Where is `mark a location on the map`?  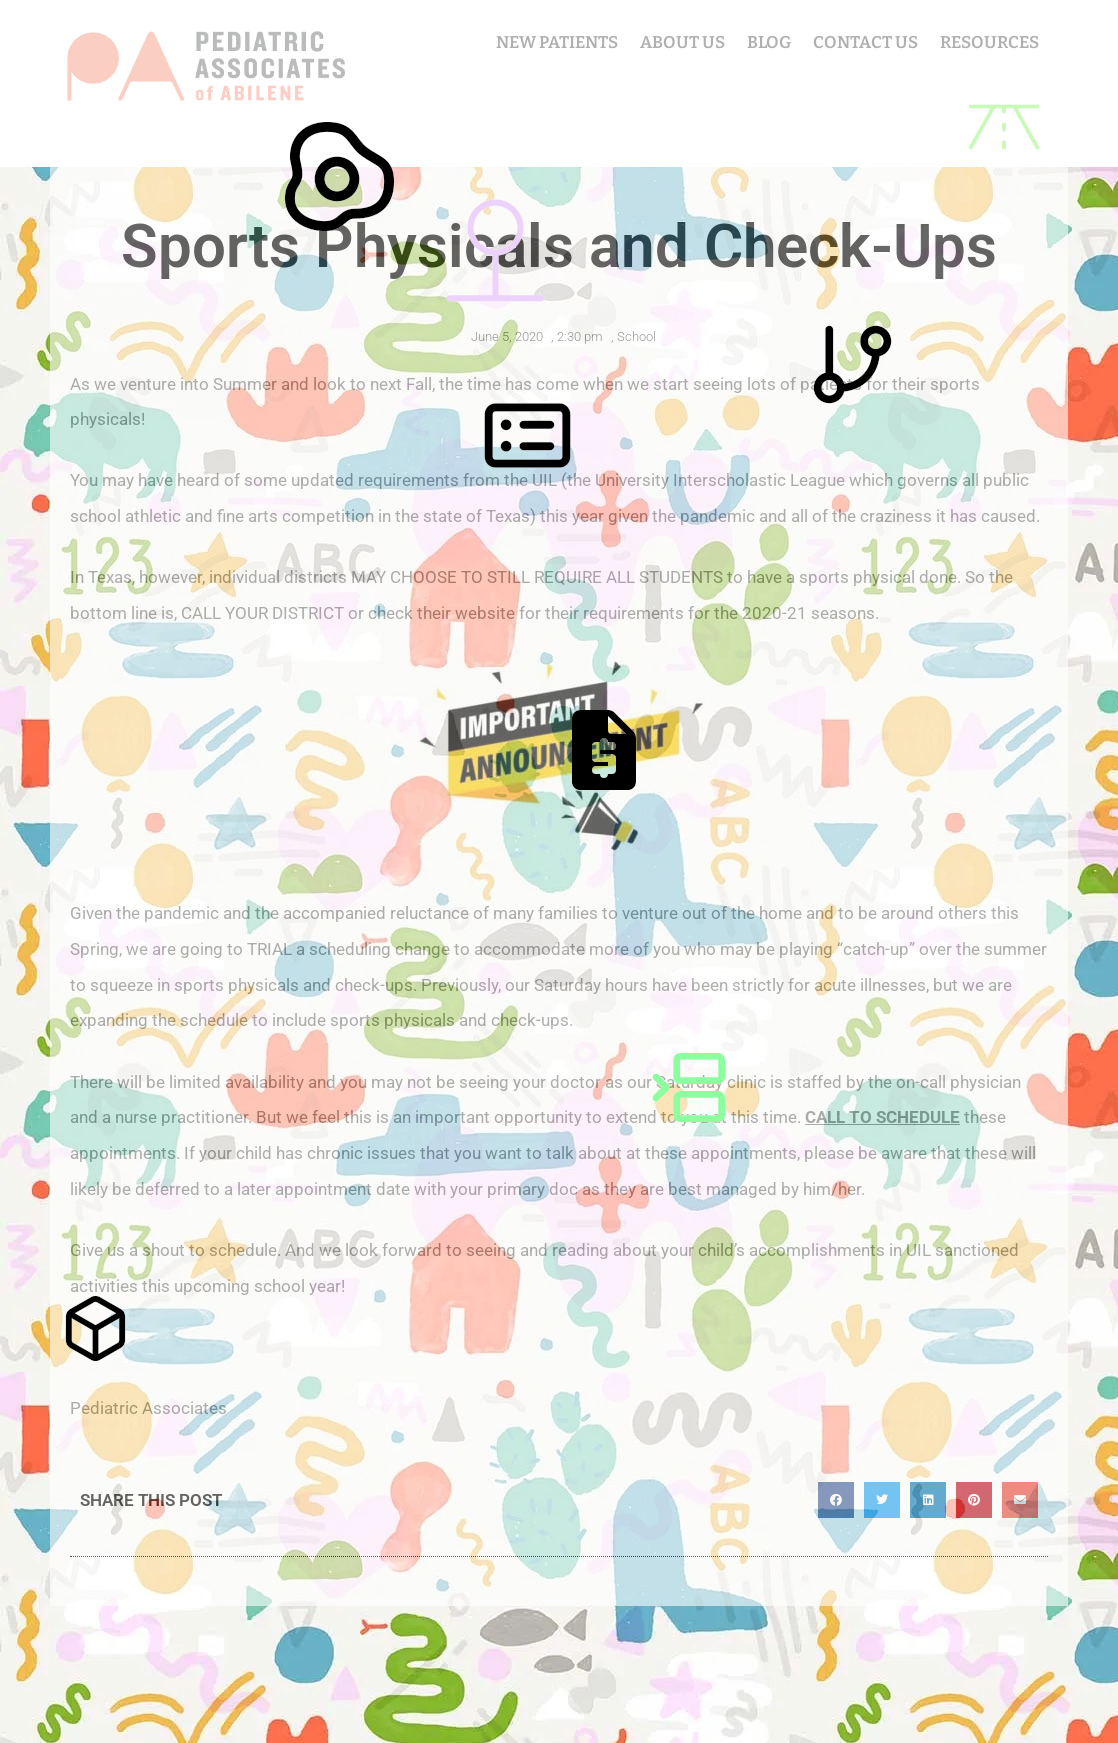 mark a location on the map is located at coordinates (495, 252).